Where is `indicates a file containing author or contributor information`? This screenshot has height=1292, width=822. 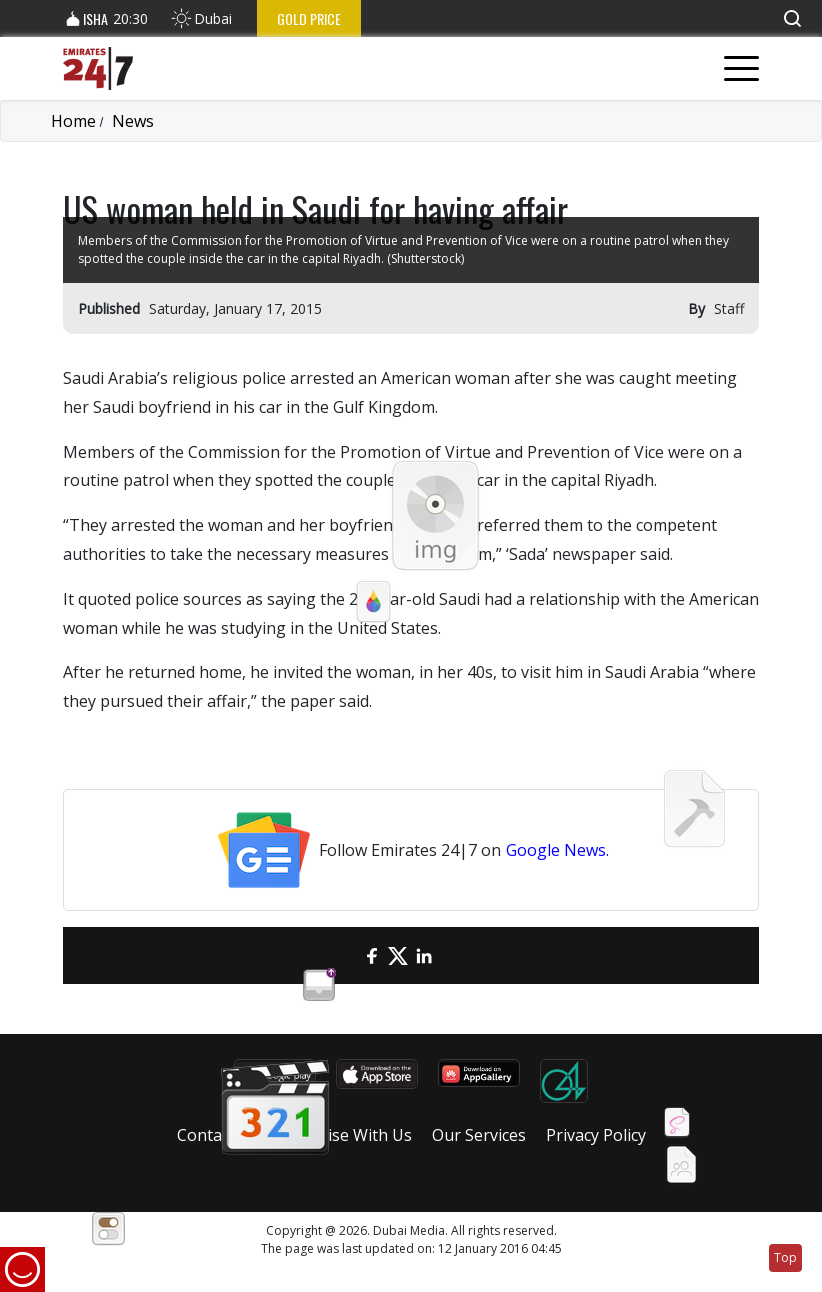 indicates a file containing author or contributor information is located at coordinates (681, 1164).